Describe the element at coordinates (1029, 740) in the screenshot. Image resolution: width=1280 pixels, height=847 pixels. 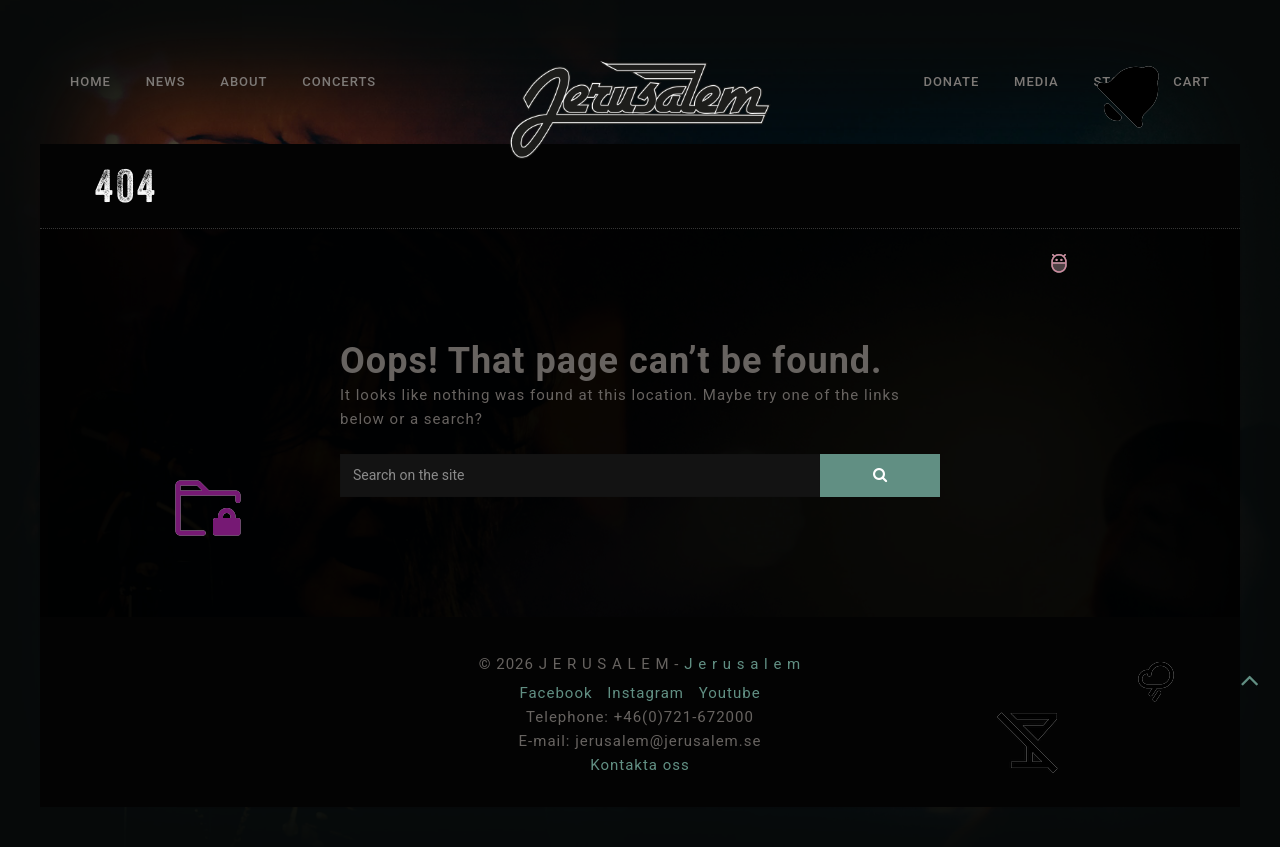
I see `indicates alcohol-free zone or no drinks allowed` at that location.